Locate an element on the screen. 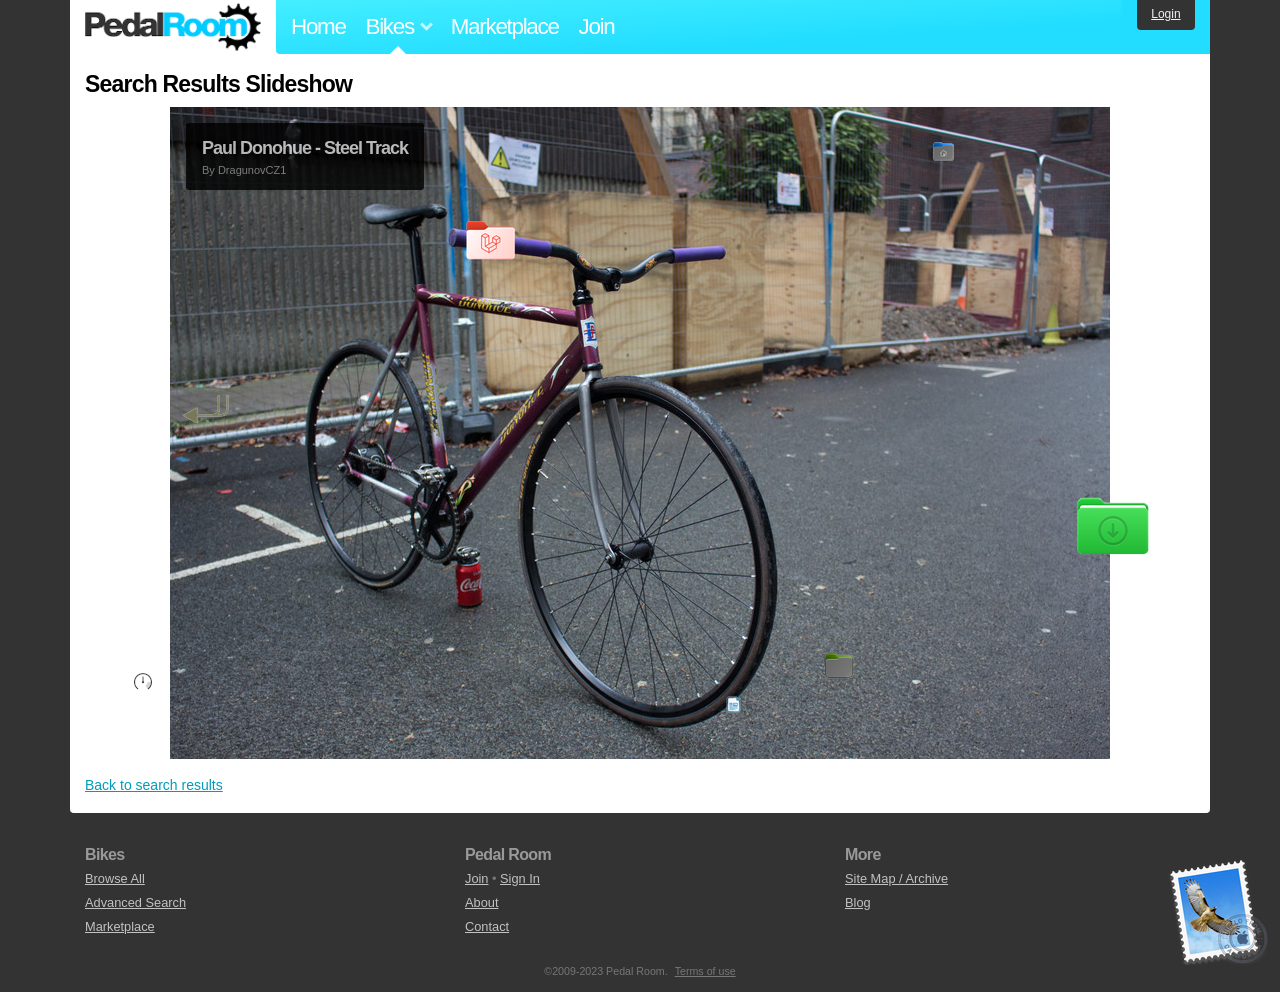 This screenshot has width=1280, height=992. access your home folder is located at coordinates (943, 151).